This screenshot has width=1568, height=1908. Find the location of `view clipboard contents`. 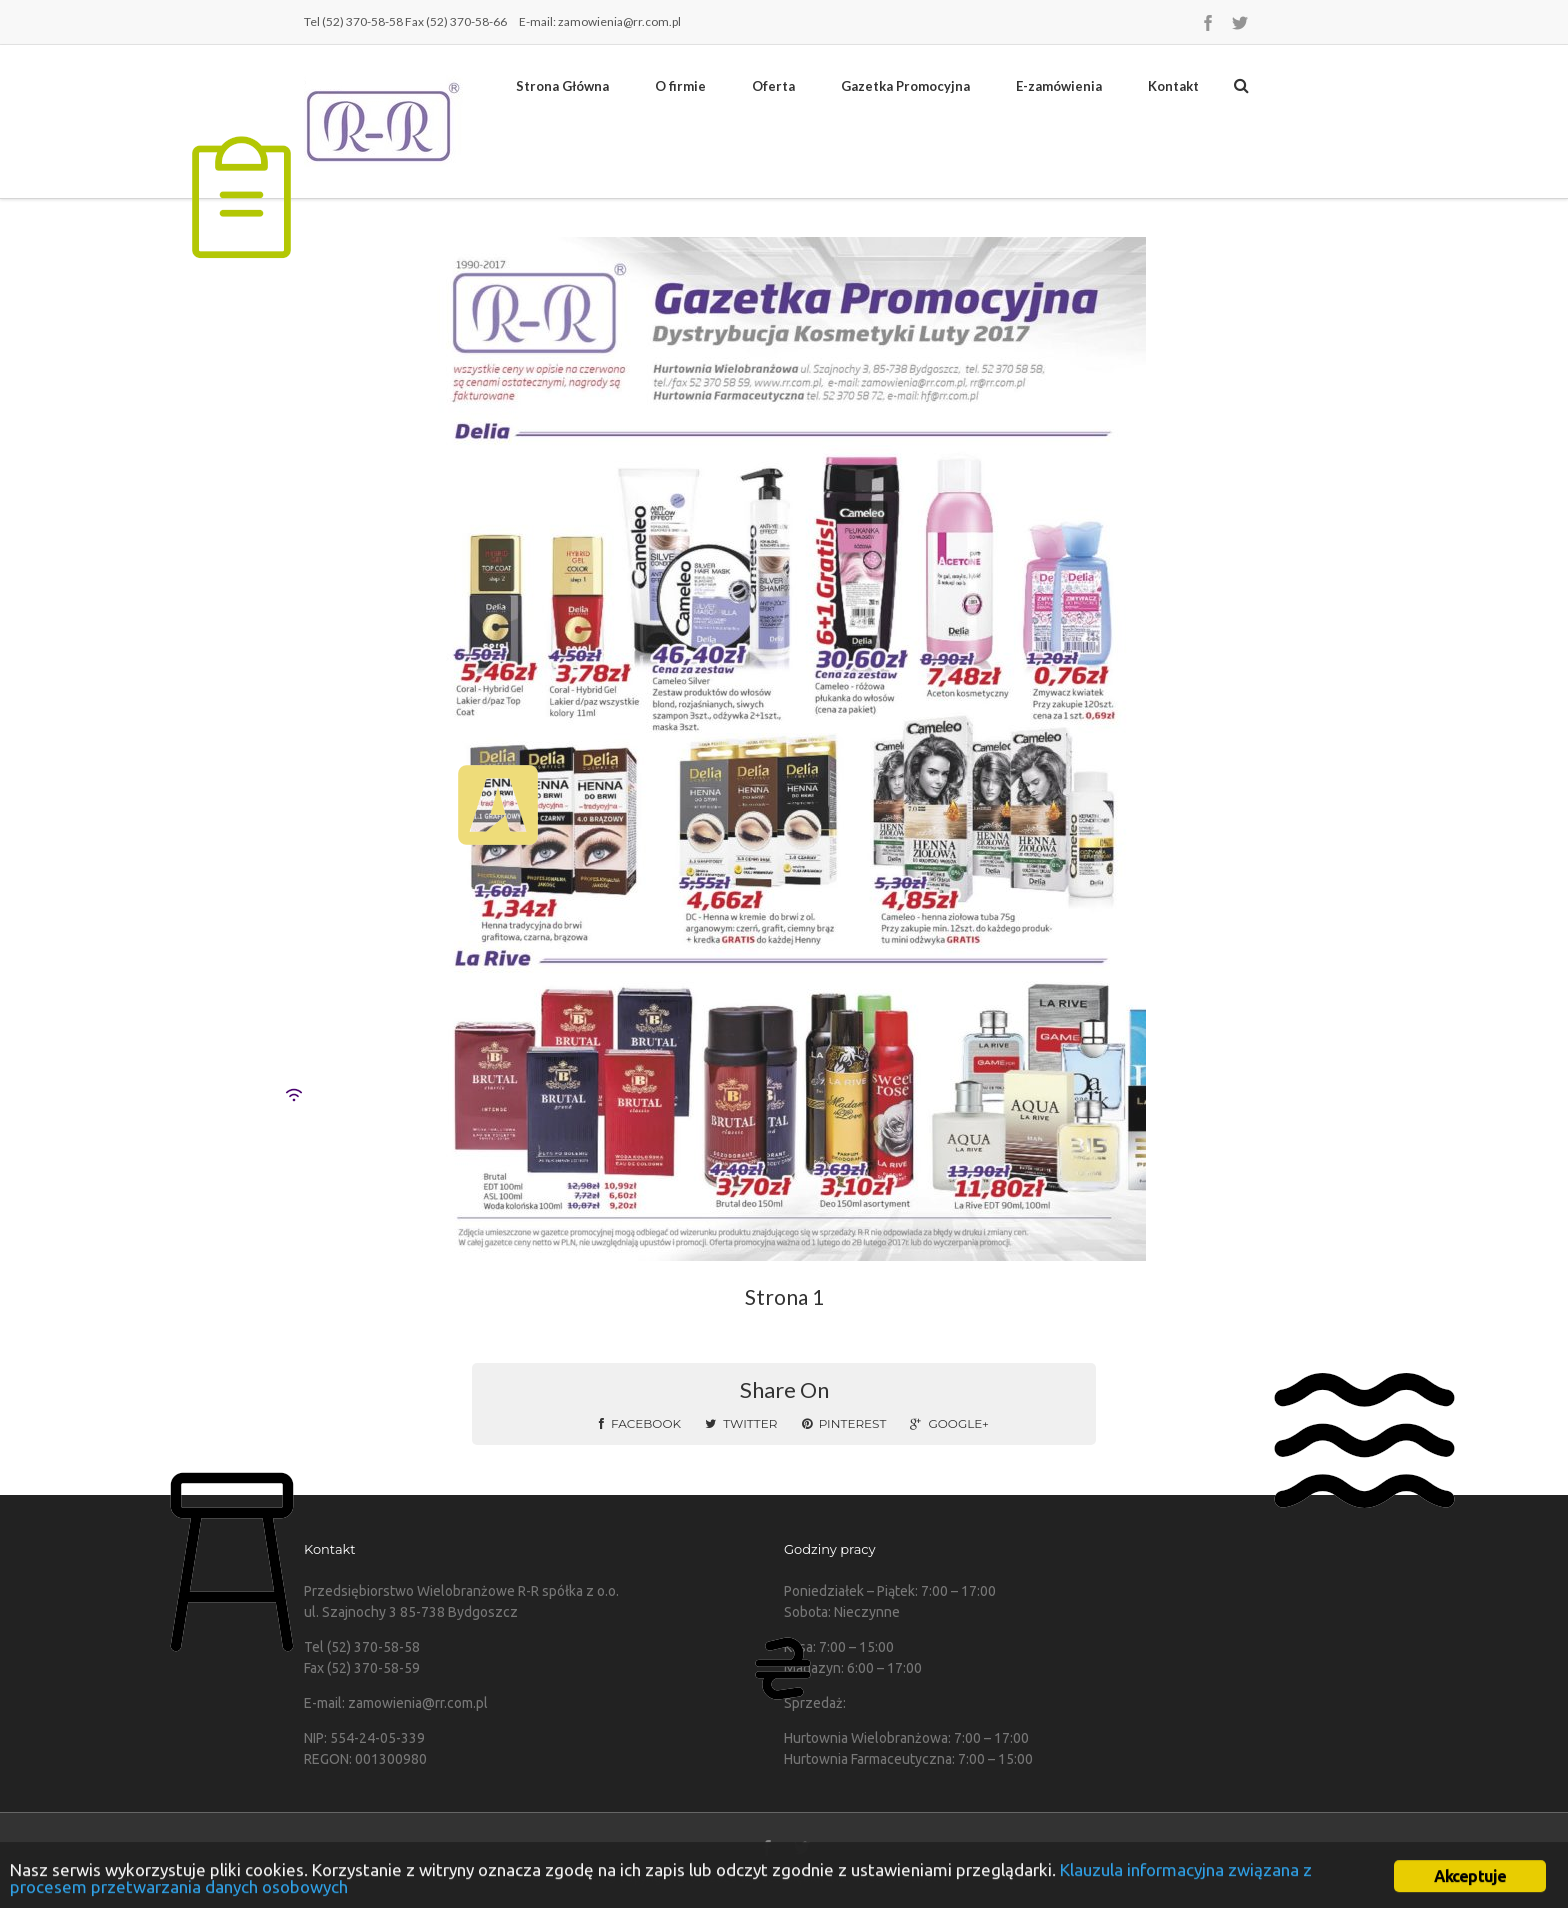

view clipboard contents is located at coordinates (241, 199).